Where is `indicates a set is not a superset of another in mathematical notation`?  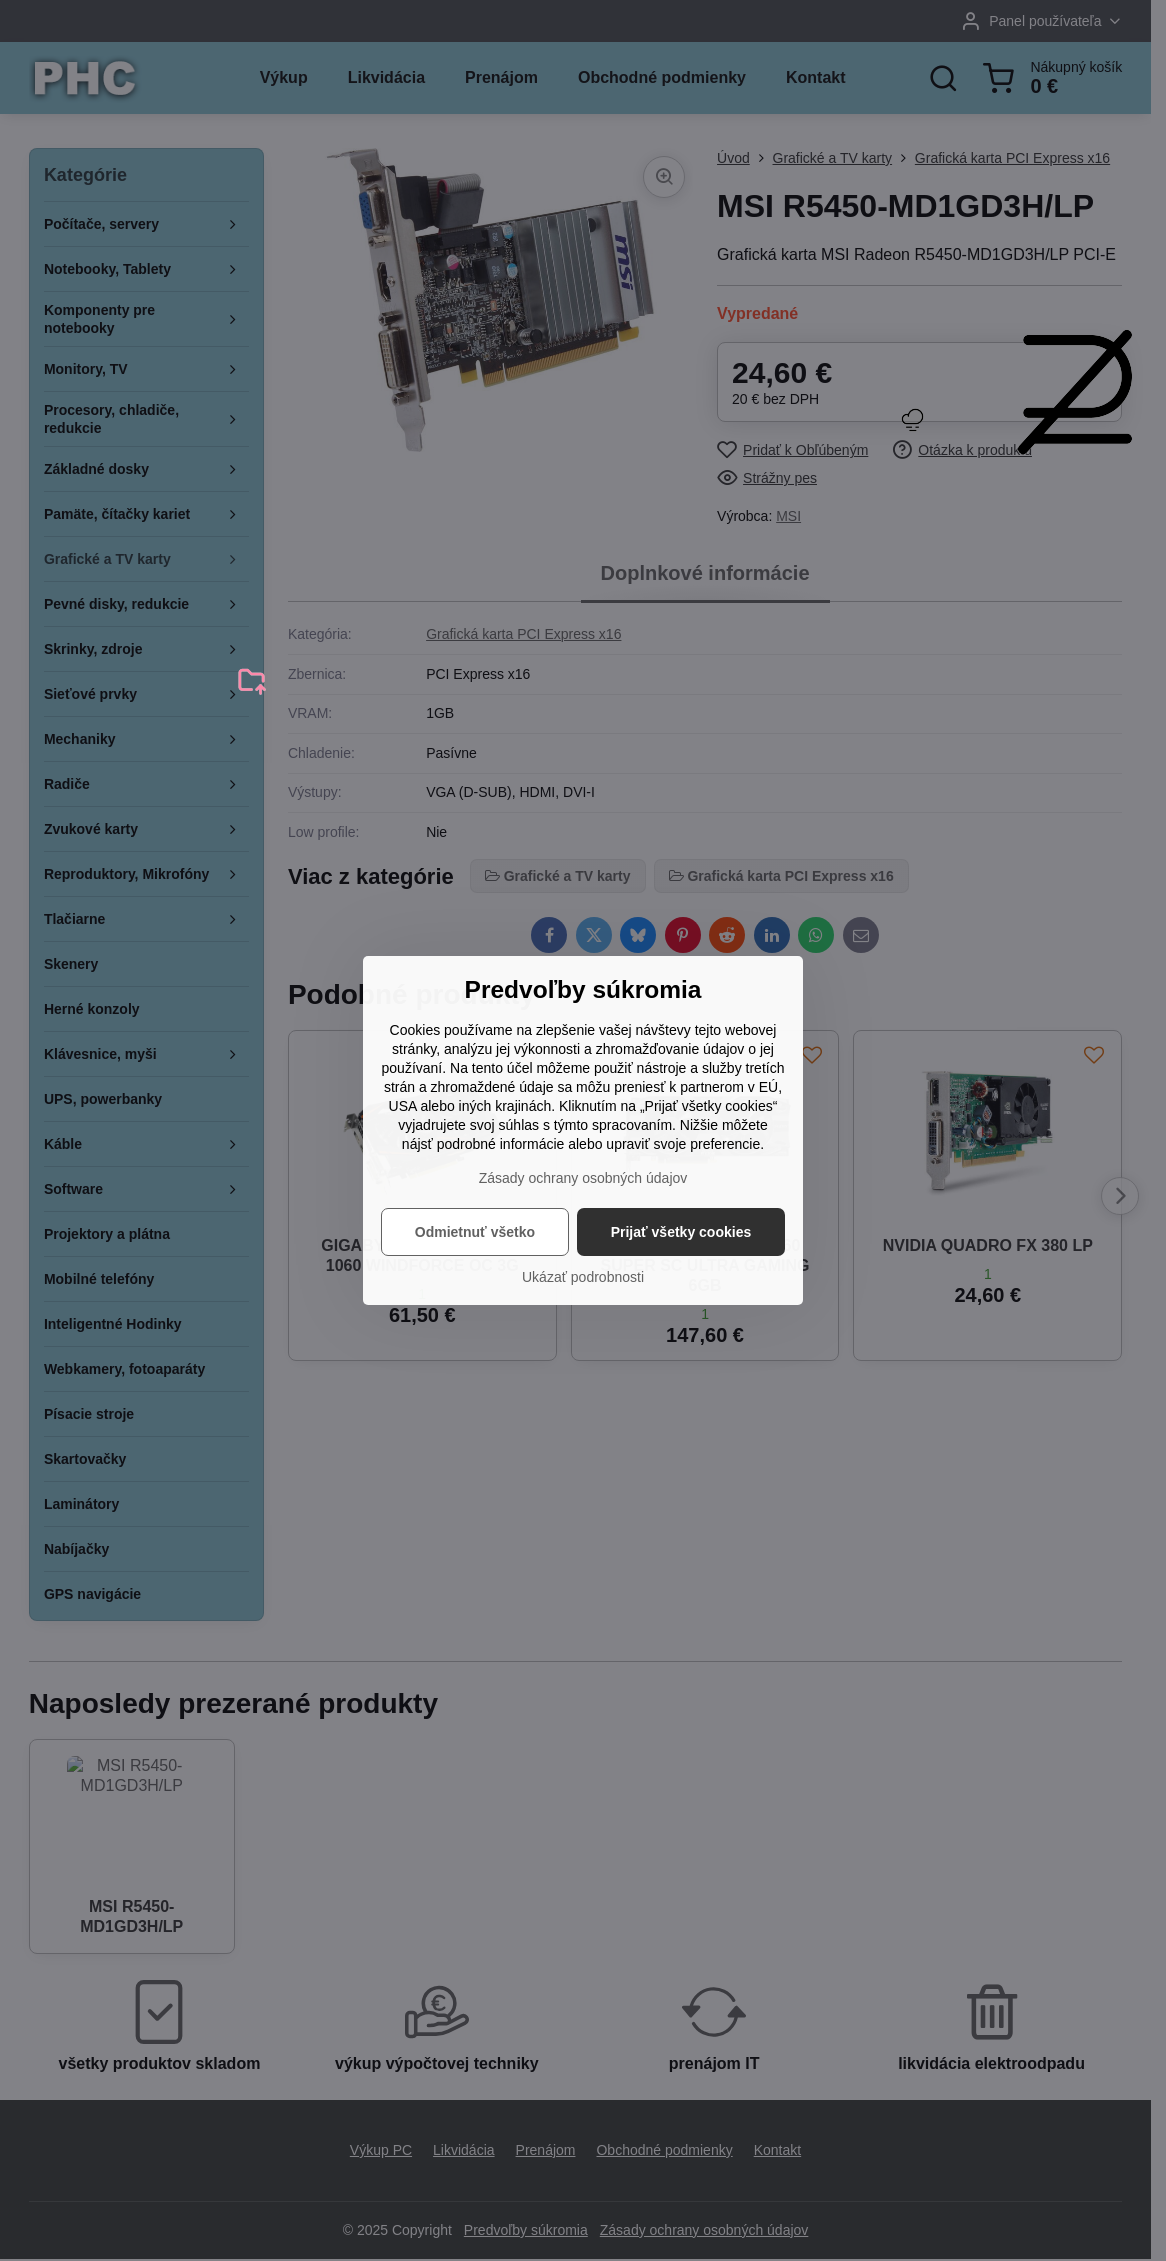 indicates a set is not a superset of another in mathematical notation is located at coordinates (1075, 392).